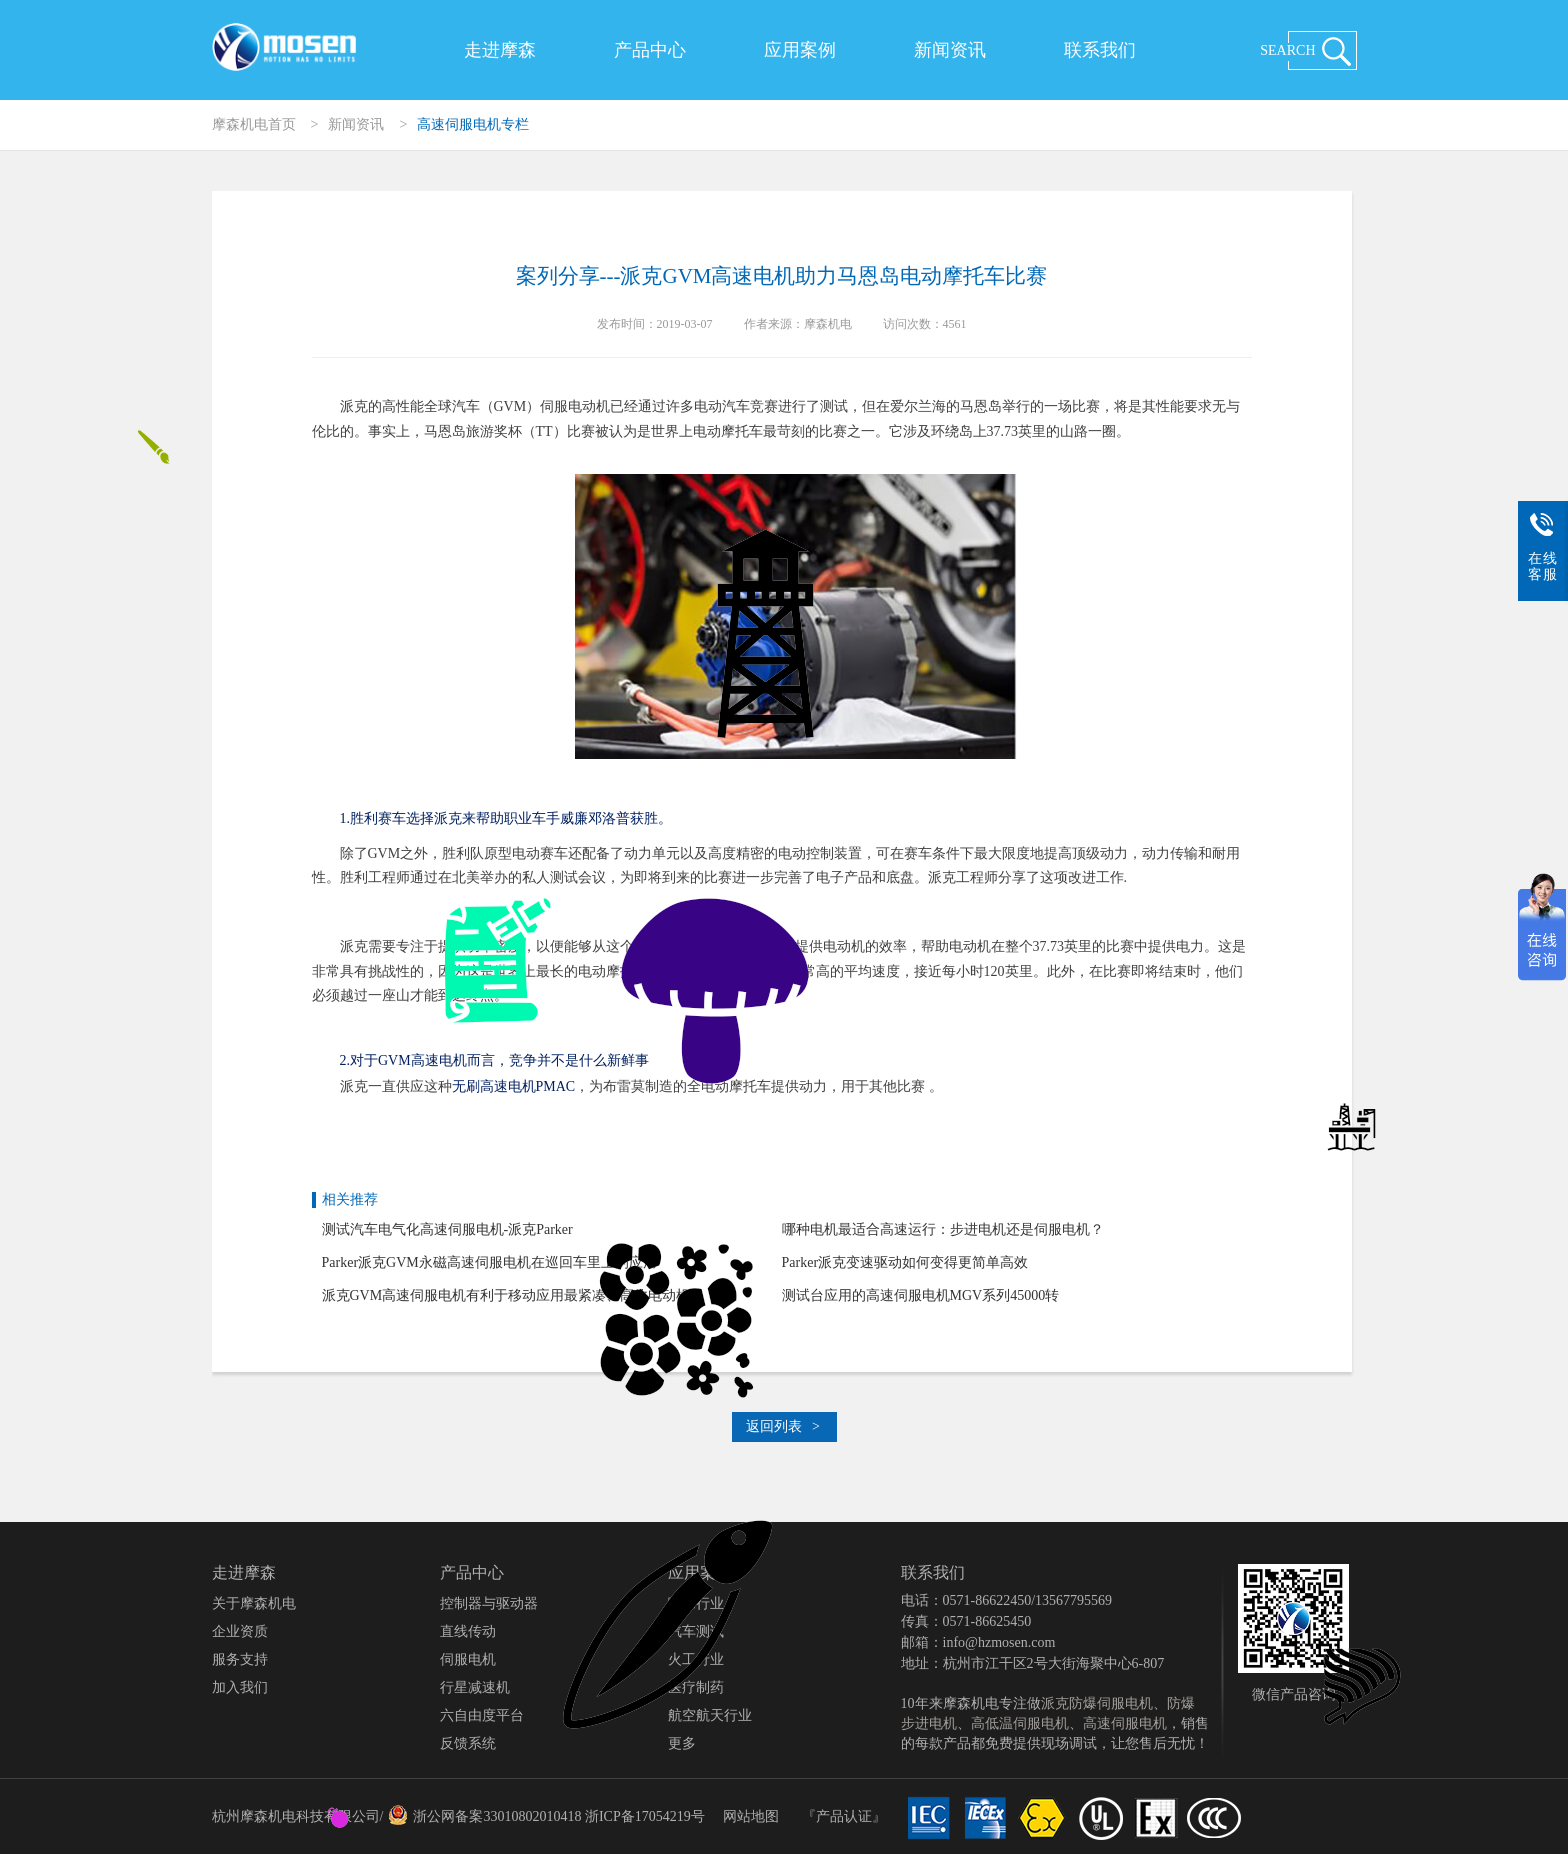  I want to click on mushroom power-up or collectible item, so click(714, 989).